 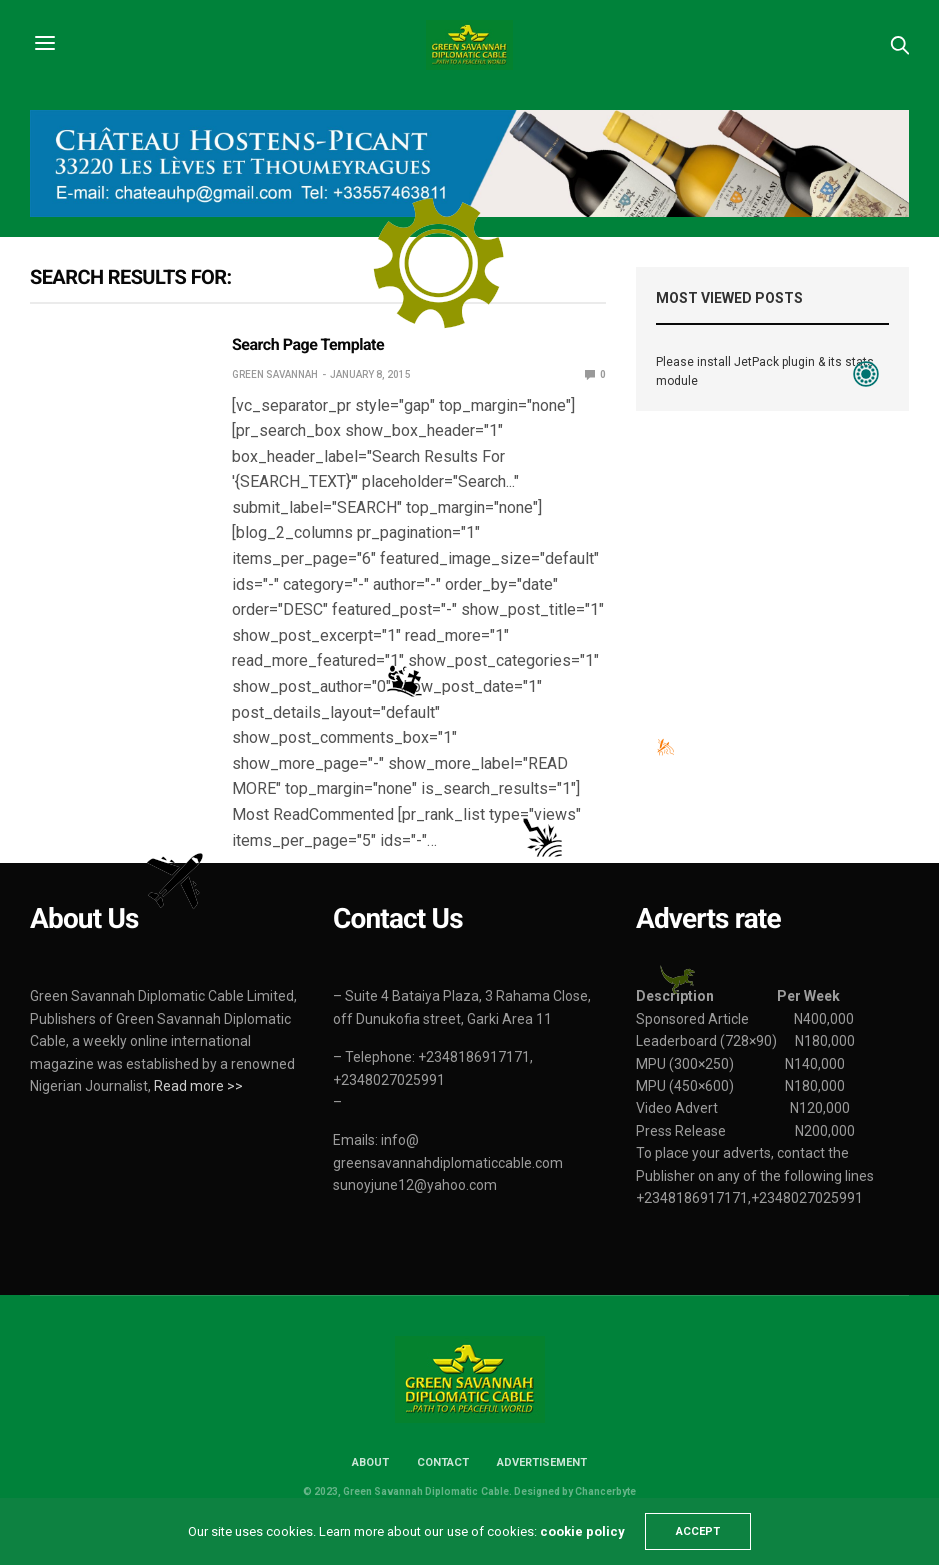 I want to click on activate a powerful lightning or sonic attack, so click(x=542, y=837).